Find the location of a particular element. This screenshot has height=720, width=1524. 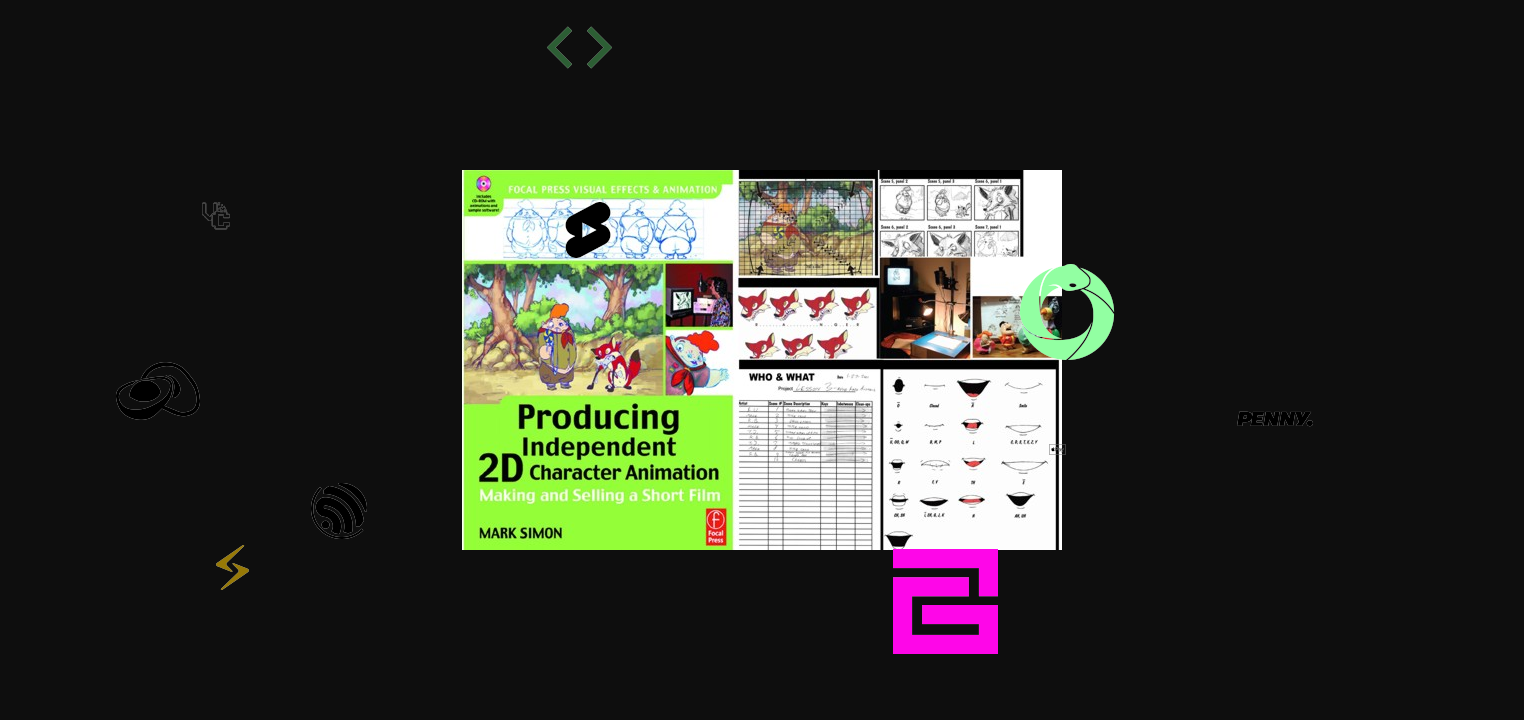

view or edit source code is located at coordinates (579, 47).